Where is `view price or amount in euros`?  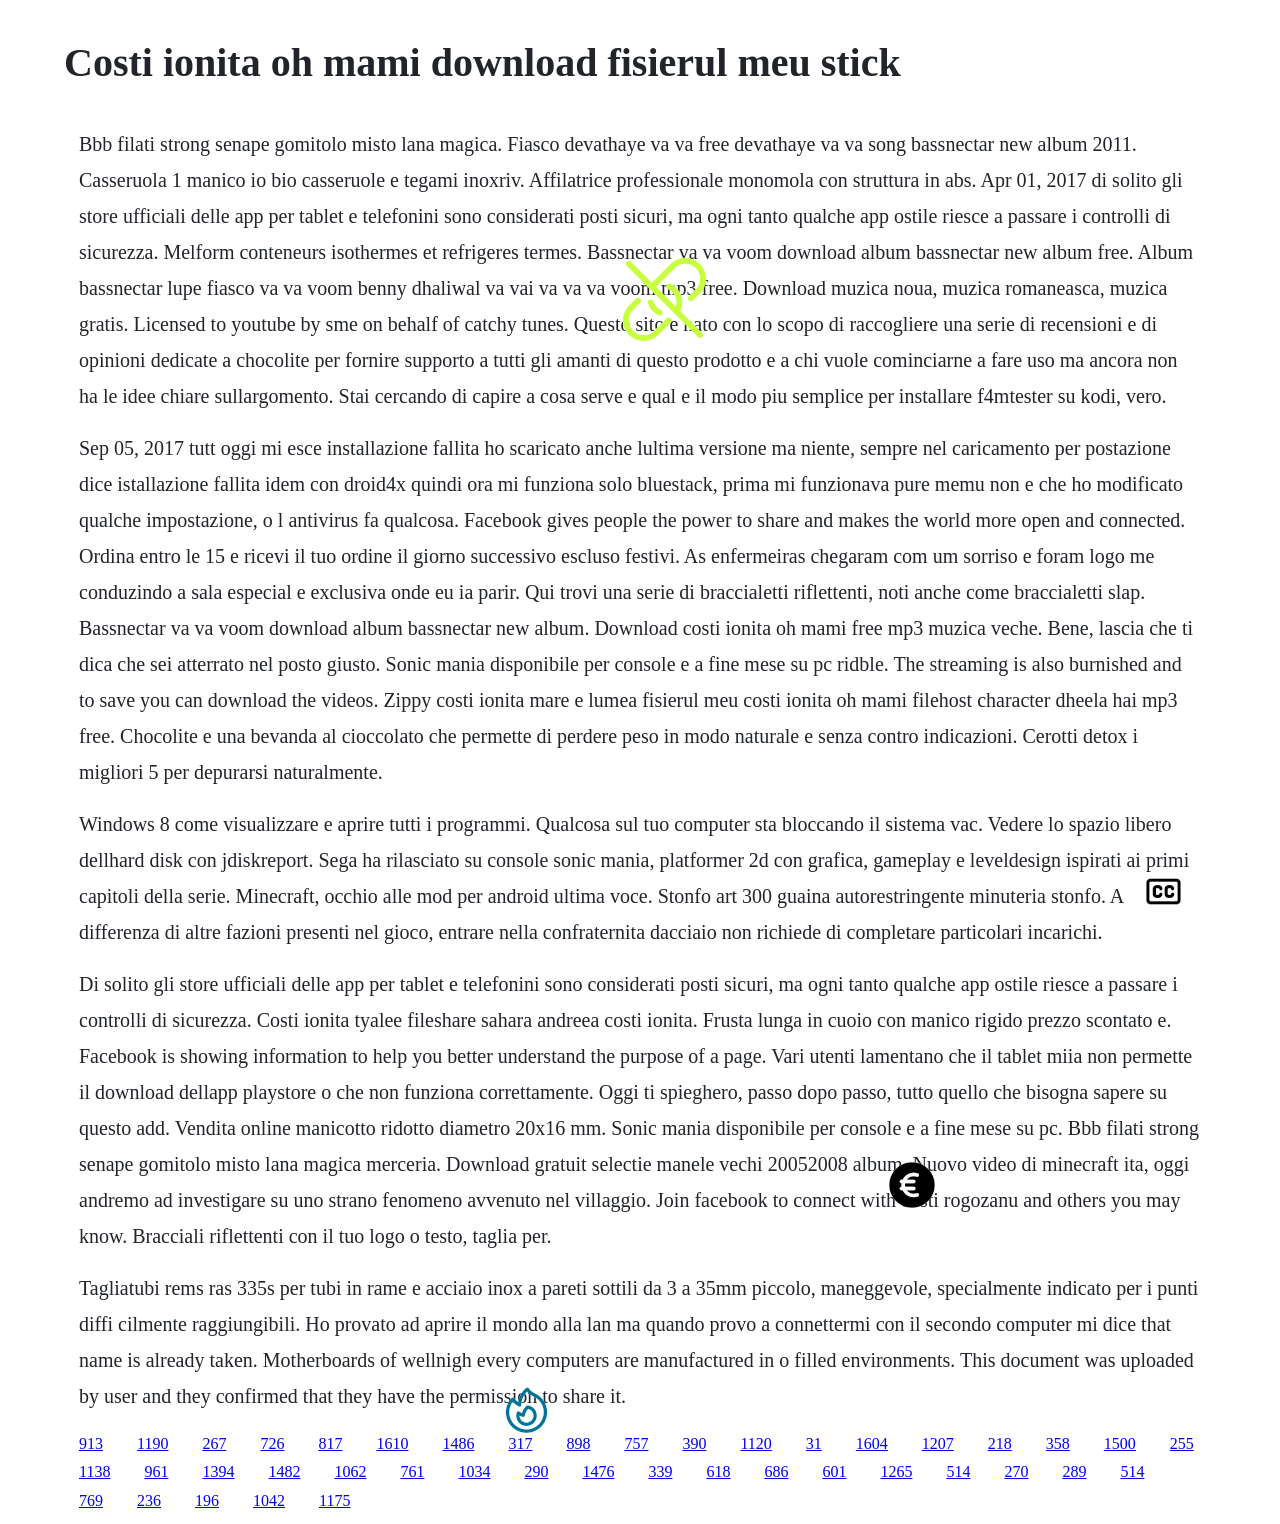 view price or amount in euros is located at coordinates (912, 1185).